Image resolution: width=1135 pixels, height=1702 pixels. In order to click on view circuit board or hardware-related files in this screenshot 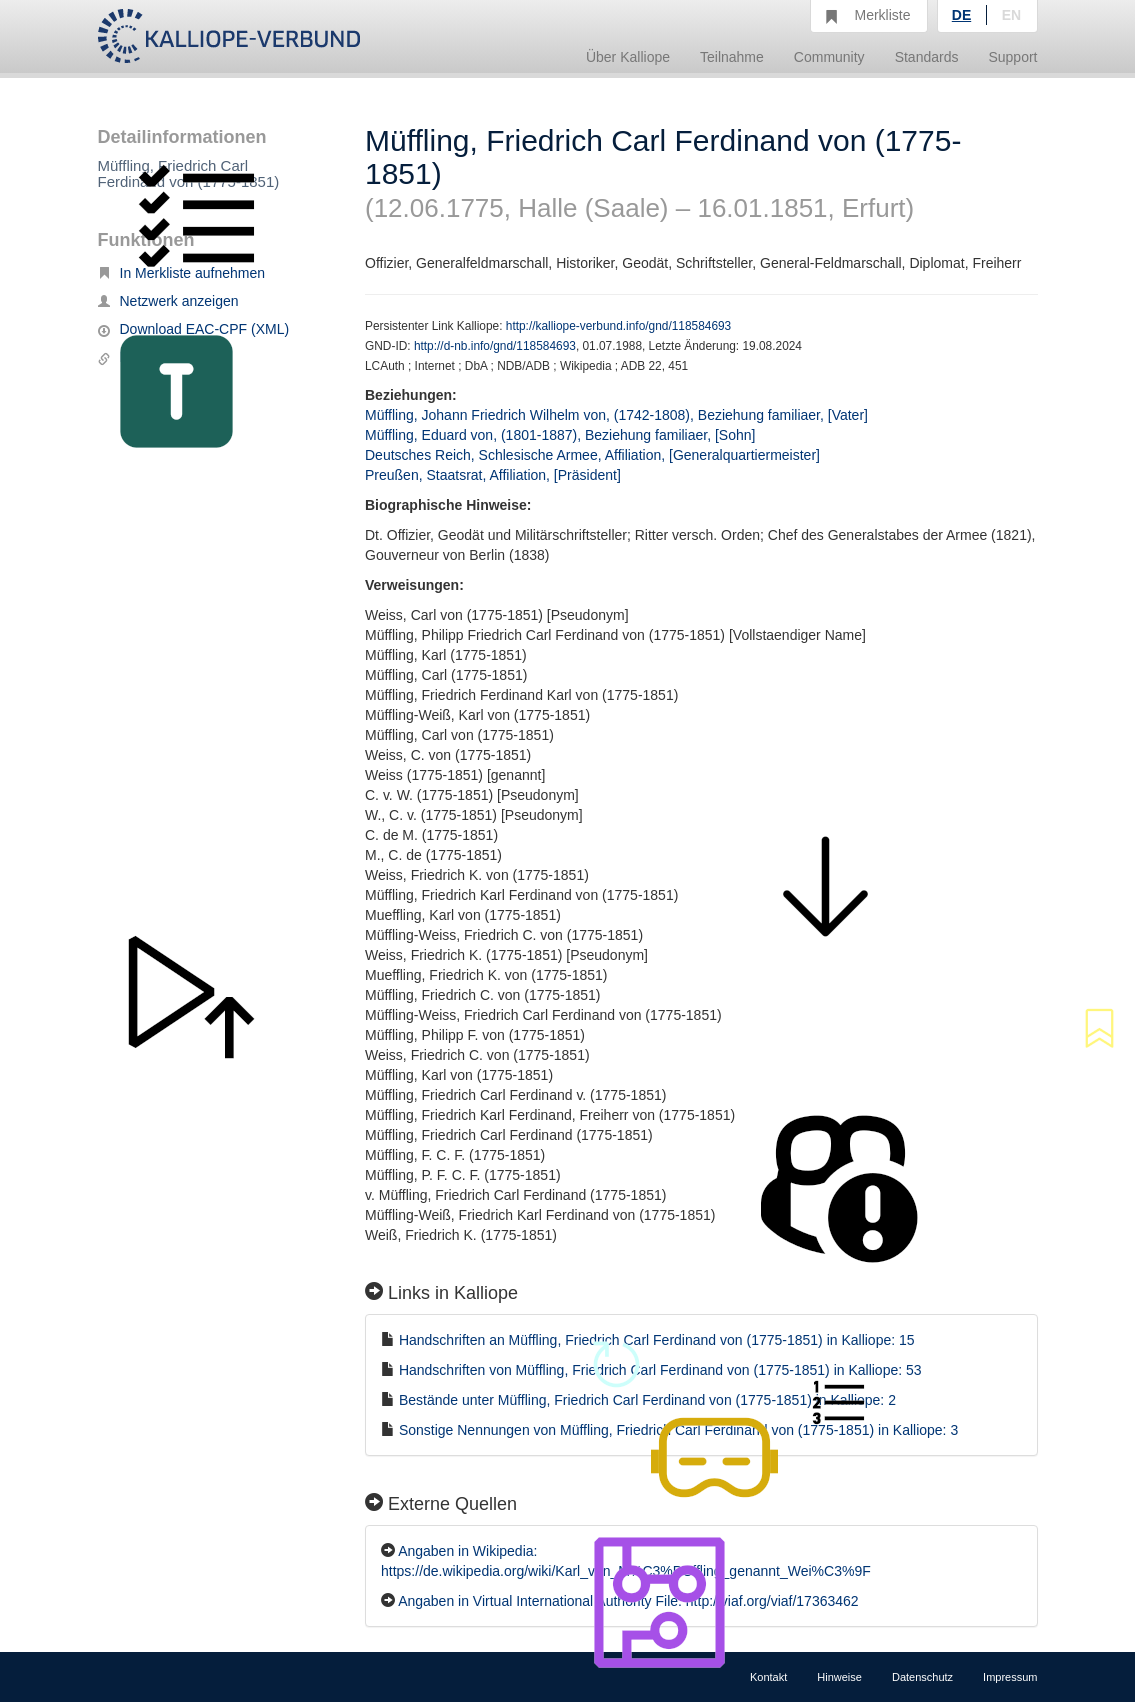, I will do `click(659, 1602)`.